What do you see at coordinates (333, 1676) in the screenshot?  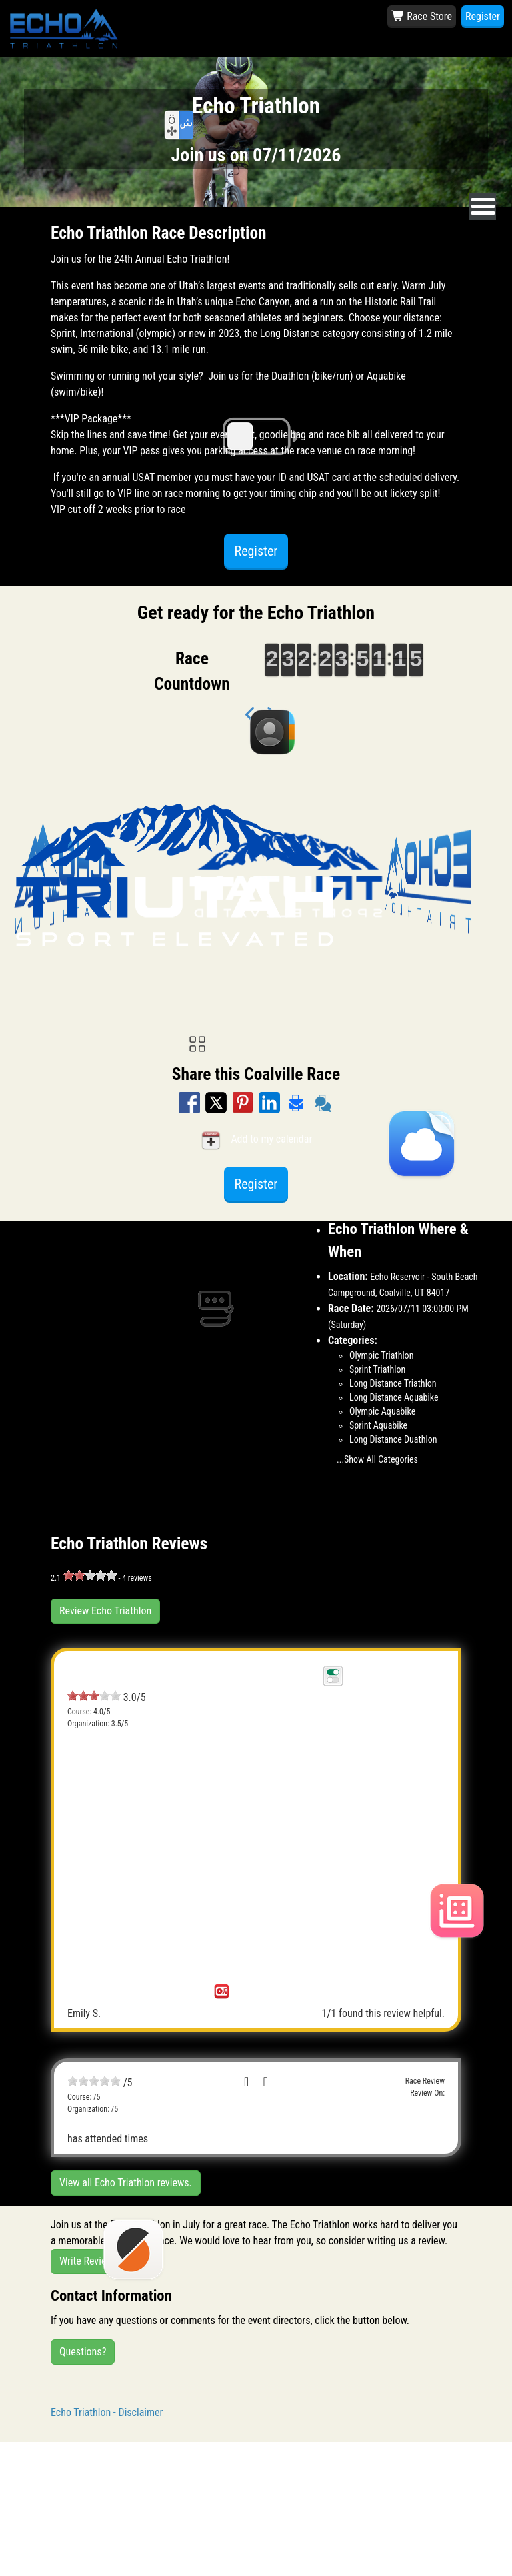 I see `open unity tweak tool to customize desktop settings` at bounding box center [333, 1676].